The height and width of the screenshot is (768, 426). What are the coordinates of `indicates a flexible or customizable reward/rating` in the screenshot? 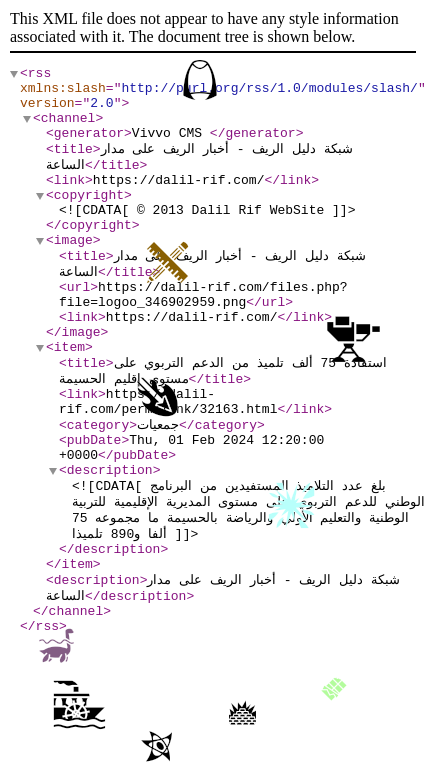 It's located at (156, 746).